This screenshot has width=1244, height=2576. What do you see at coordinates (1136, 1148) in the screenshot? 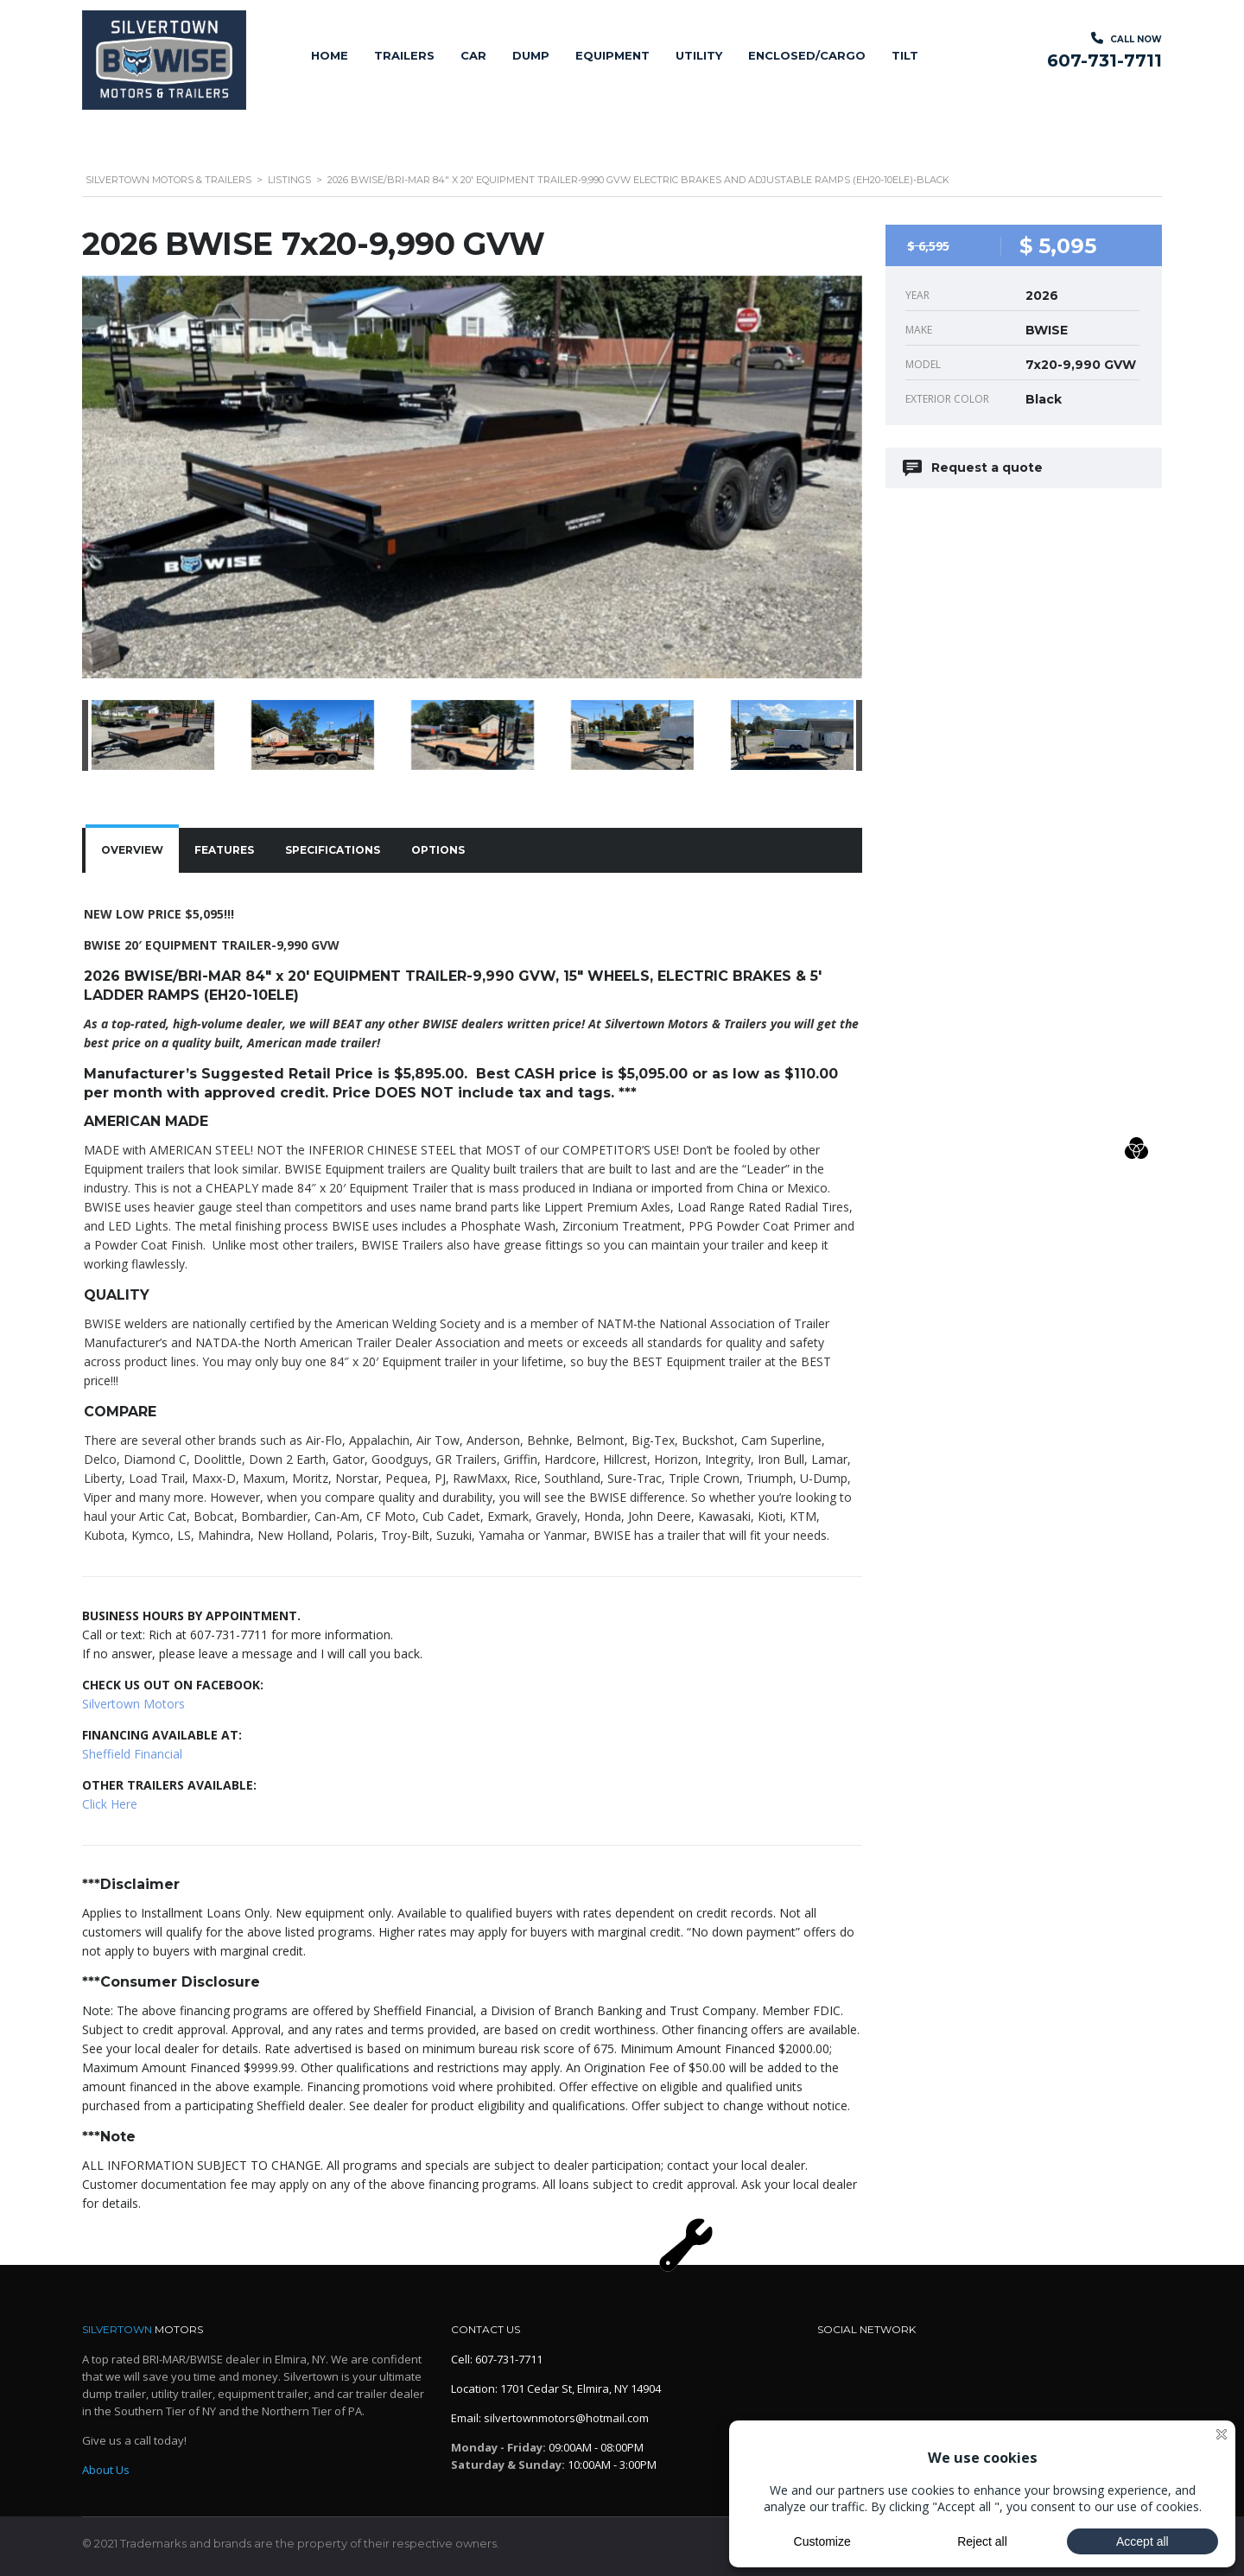
I see `adjust color filter settings` at bounding box center [1136, 1148].